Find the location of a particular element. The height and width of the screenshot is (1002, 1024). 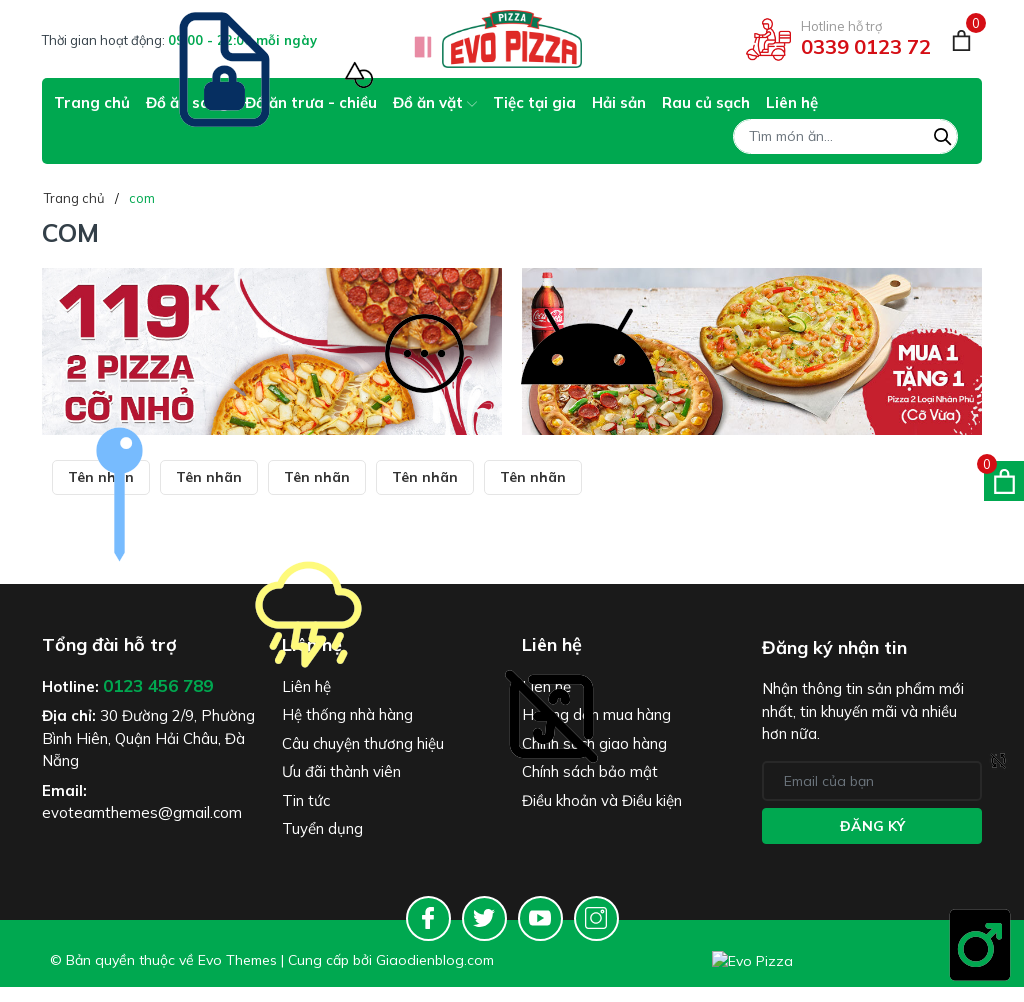

mark a location on the map is located at coordinates (119, 494).